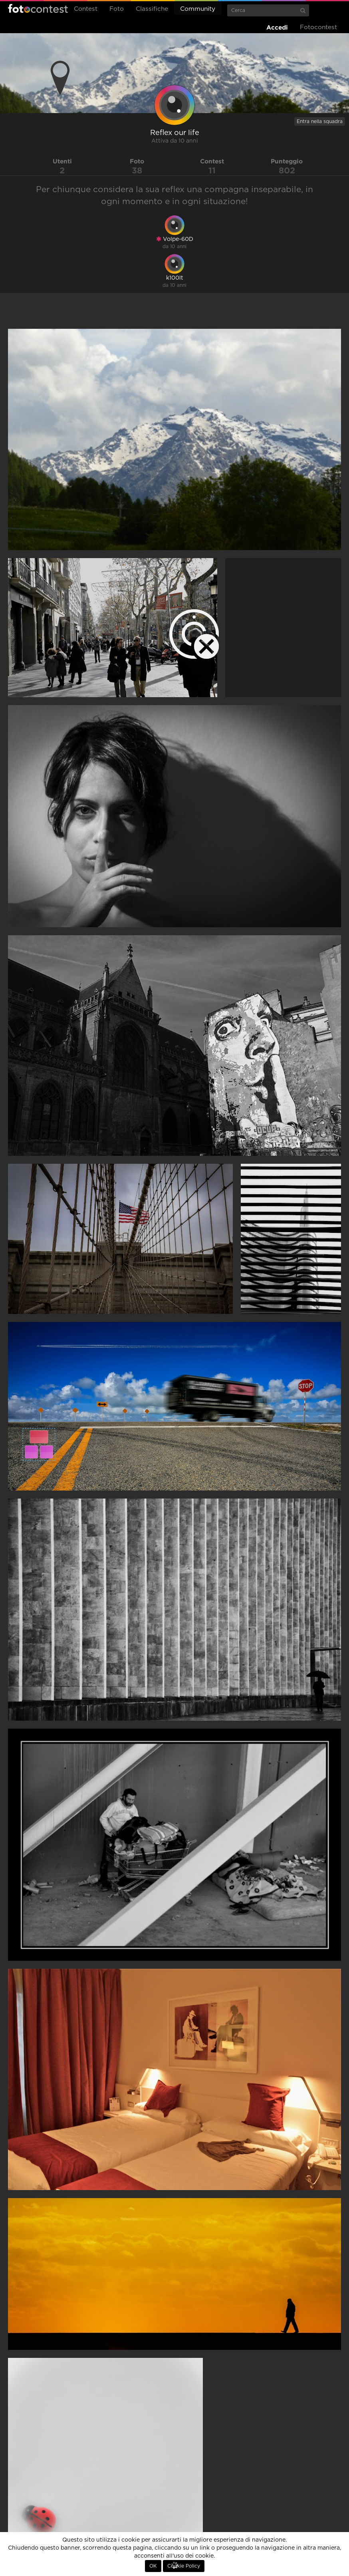 This screenshot has height=2576, width=349. Describe the element at coordinates (39, 1444) in the screenshot. I see `select all items in the current view` at that location.